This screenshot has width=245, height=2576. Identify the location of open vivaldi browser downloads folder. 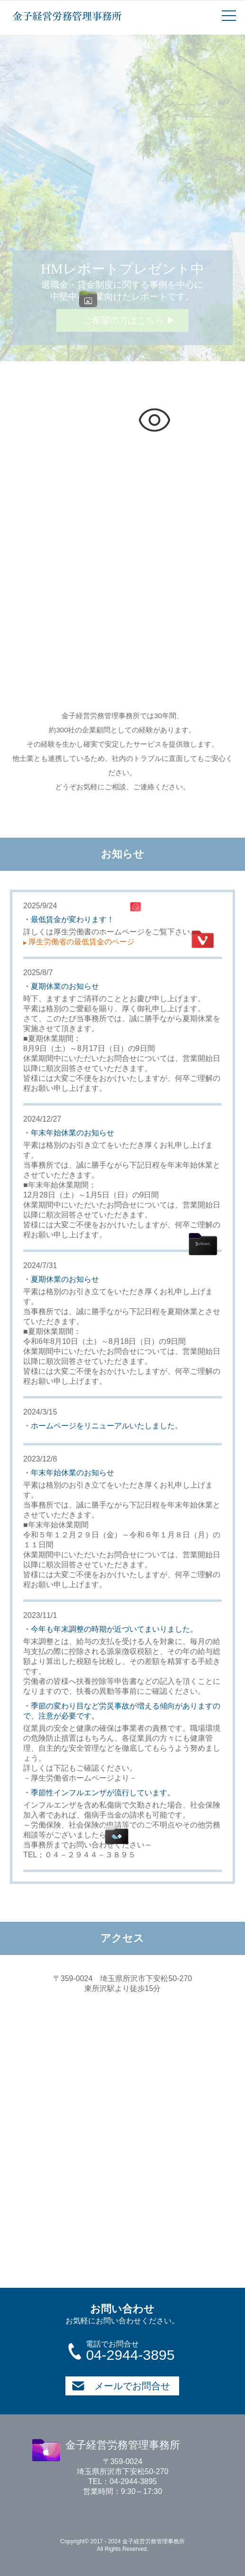
(202, 940).